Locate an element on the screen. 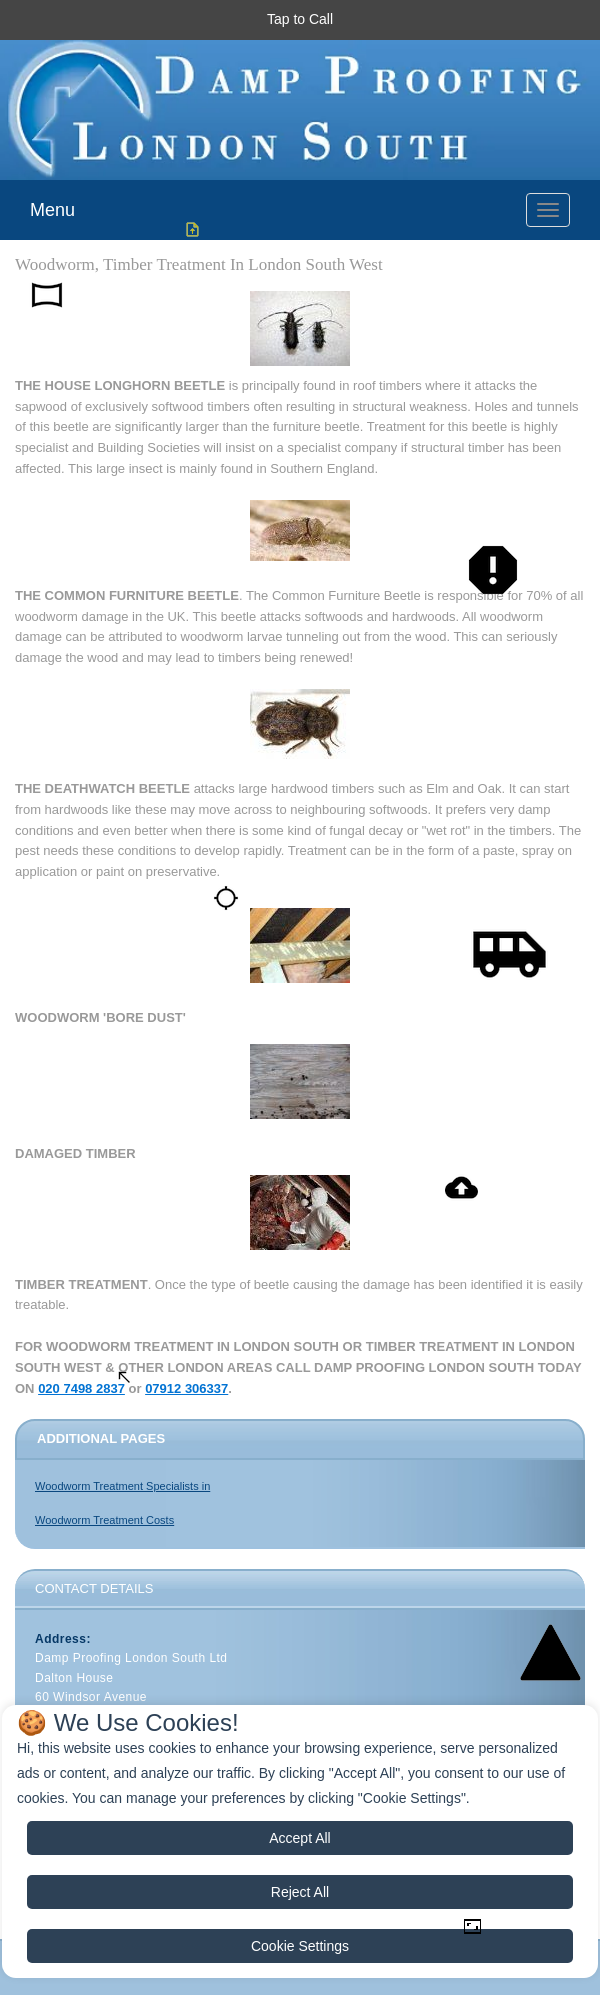 Image resolution: width=600 pixels, height=1995 pixels. GPS signal is searching or not yet locked is located at coordinates (226, 898).